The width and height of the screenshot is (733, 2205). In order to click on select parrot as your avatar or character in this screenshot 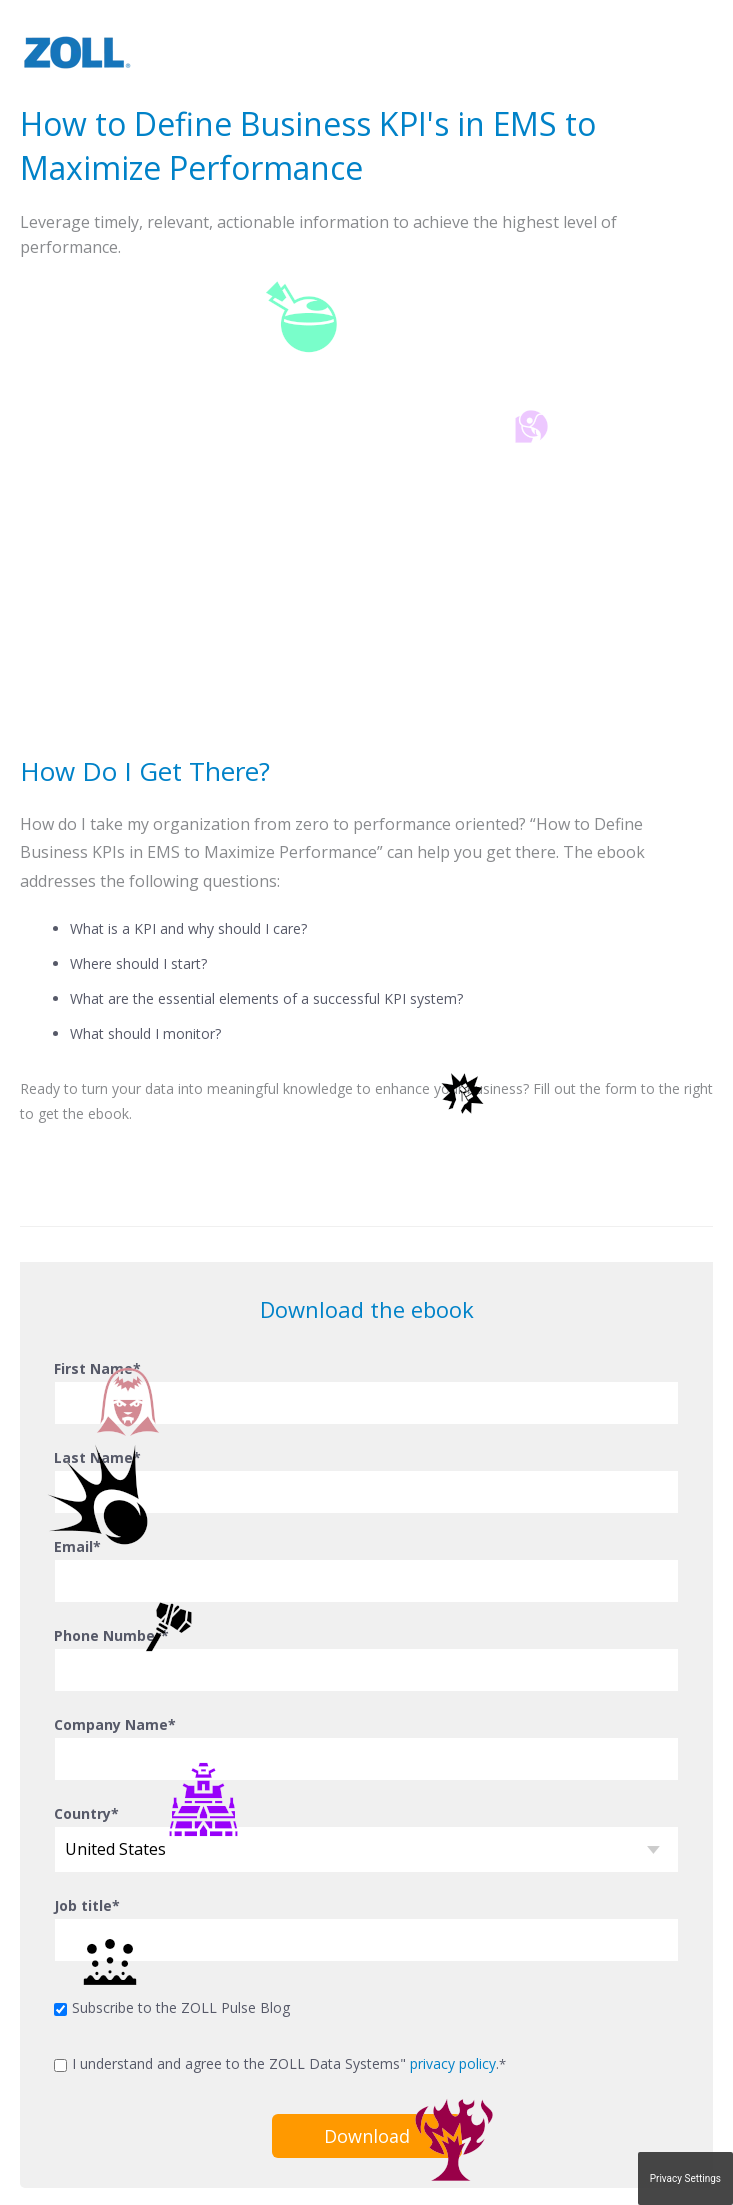, I will do `click(531, 426)`.